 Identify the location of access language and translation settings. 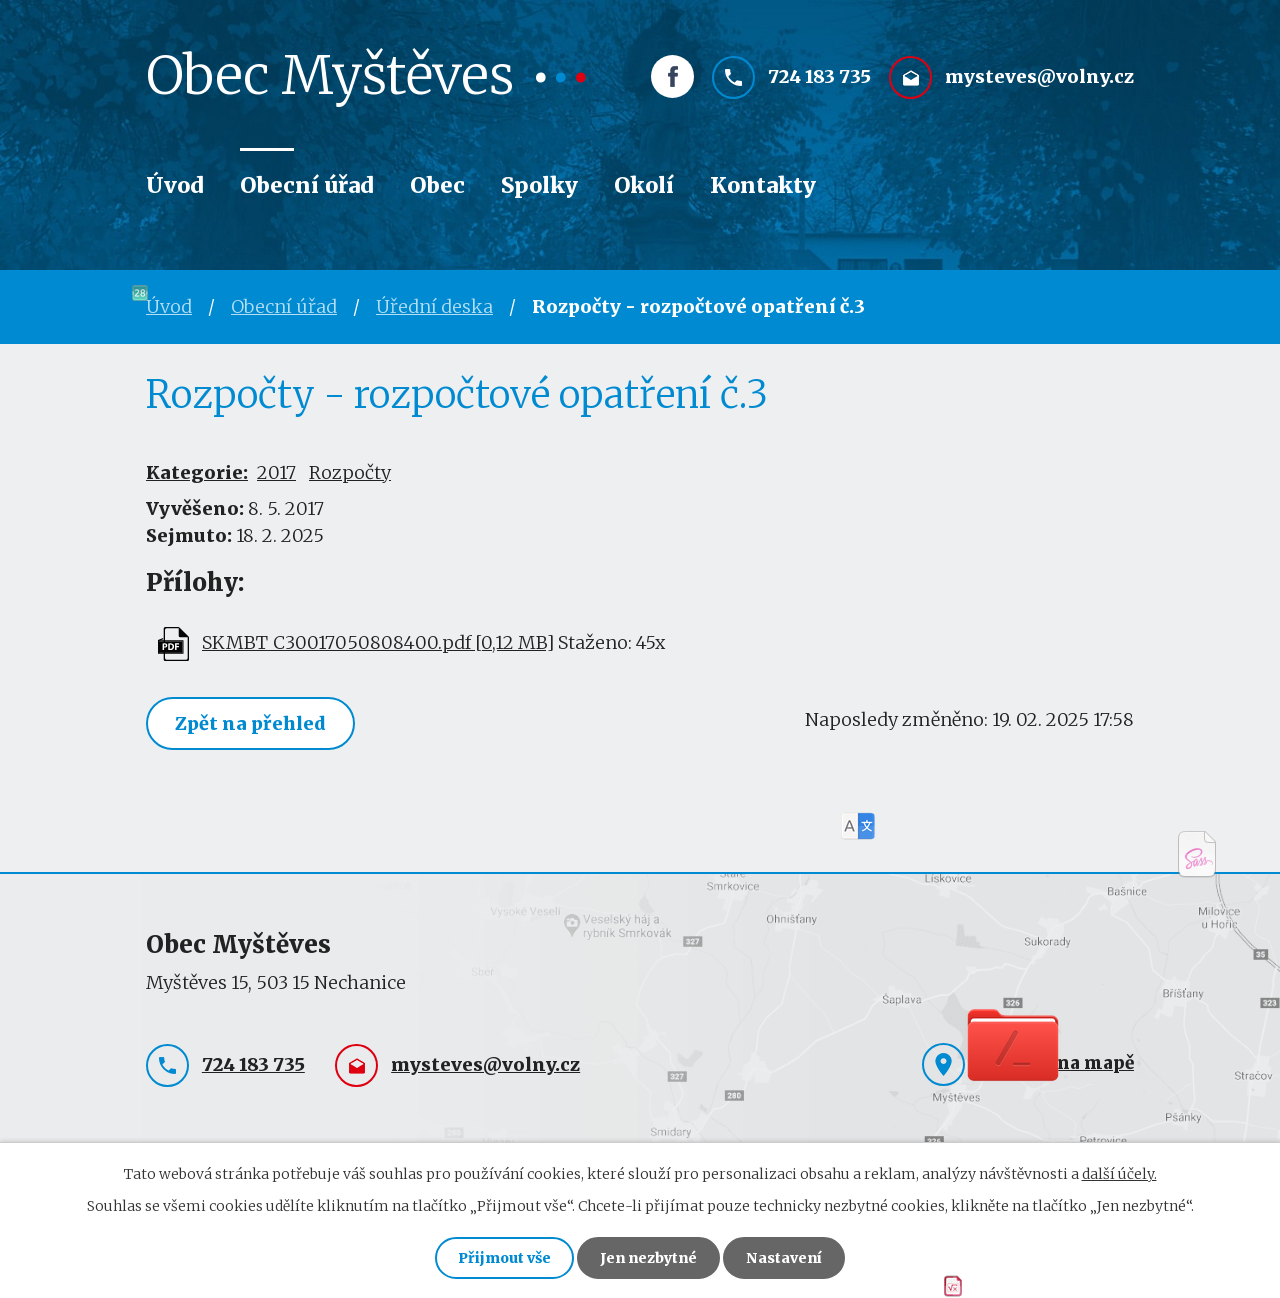
(858, 826).